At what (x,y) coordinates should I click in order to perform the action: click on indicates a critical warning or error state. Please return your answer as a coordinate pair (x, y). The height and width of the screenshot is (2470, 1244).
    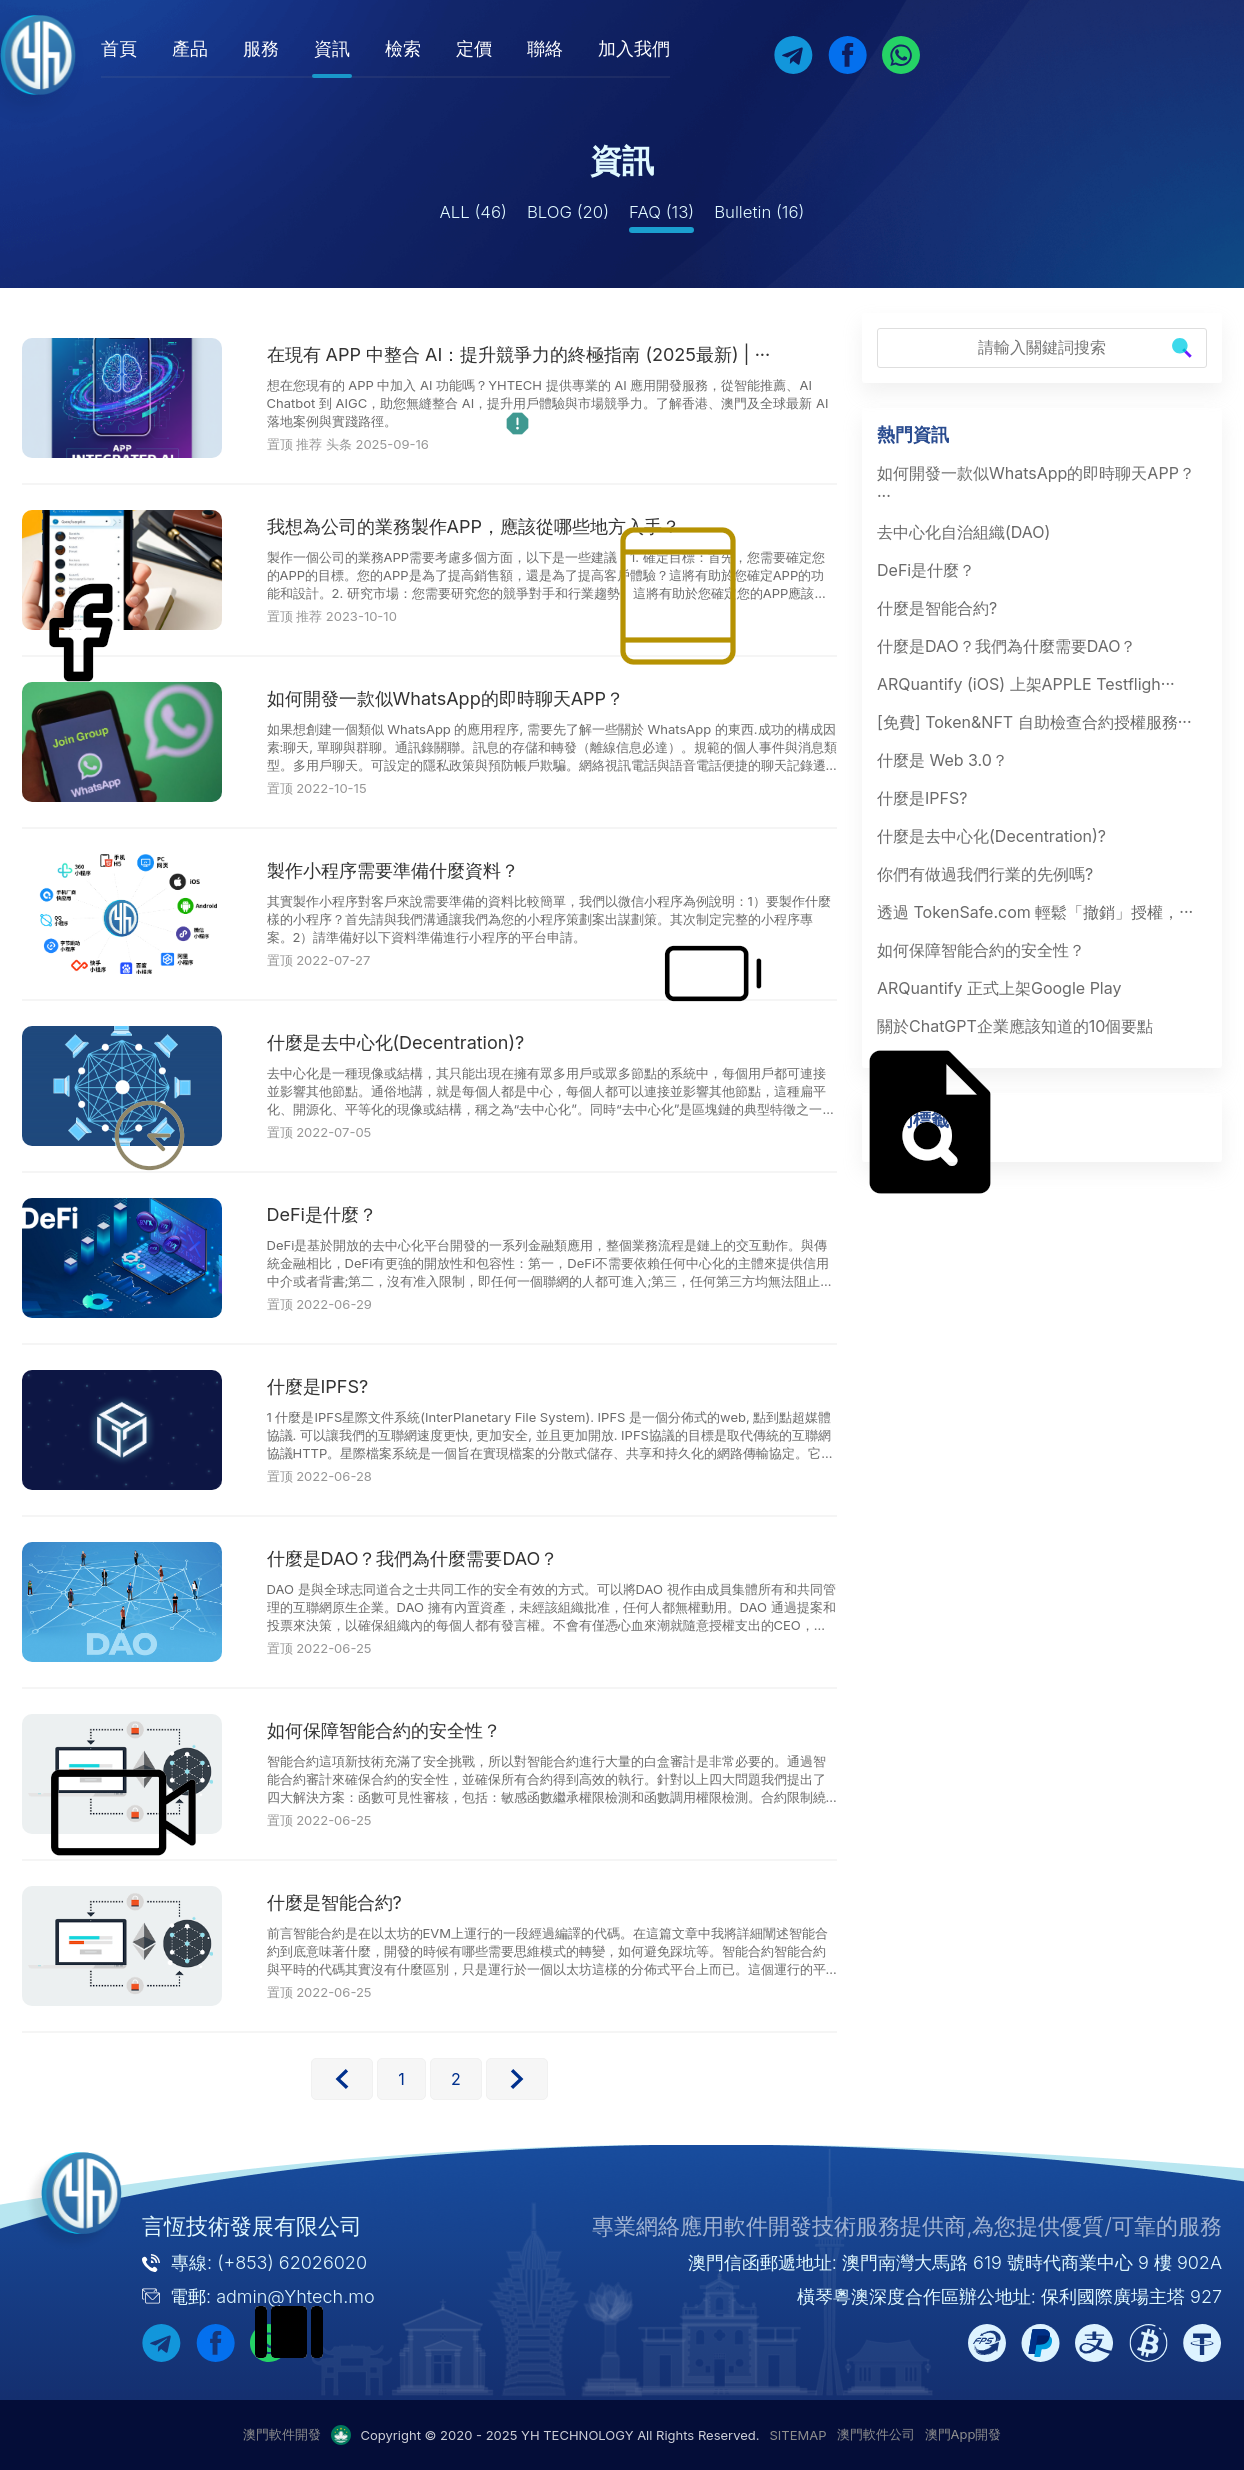
    Looking at the image, I should click on (517, 423).